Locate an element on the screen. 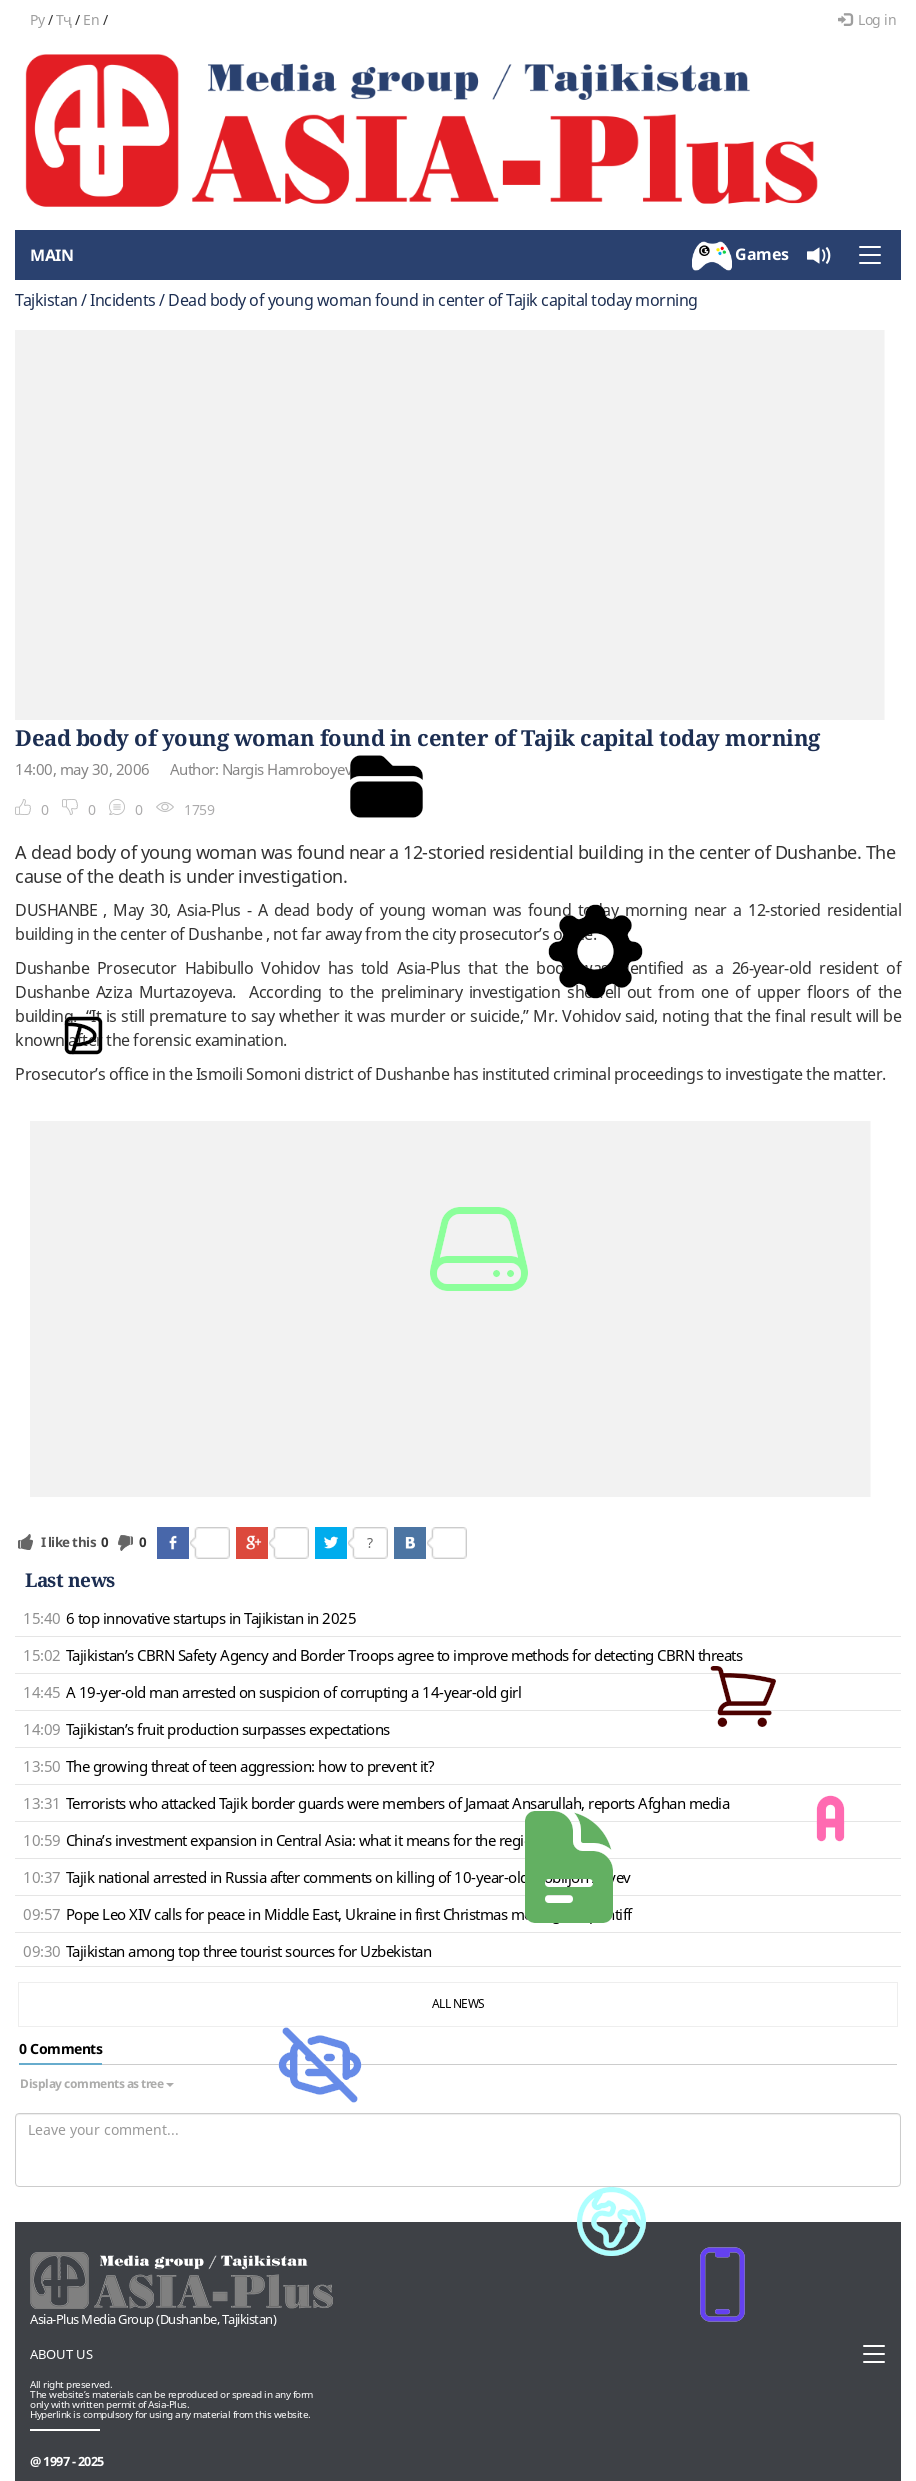  access server settings or management is located at coordinates (479, 1249).